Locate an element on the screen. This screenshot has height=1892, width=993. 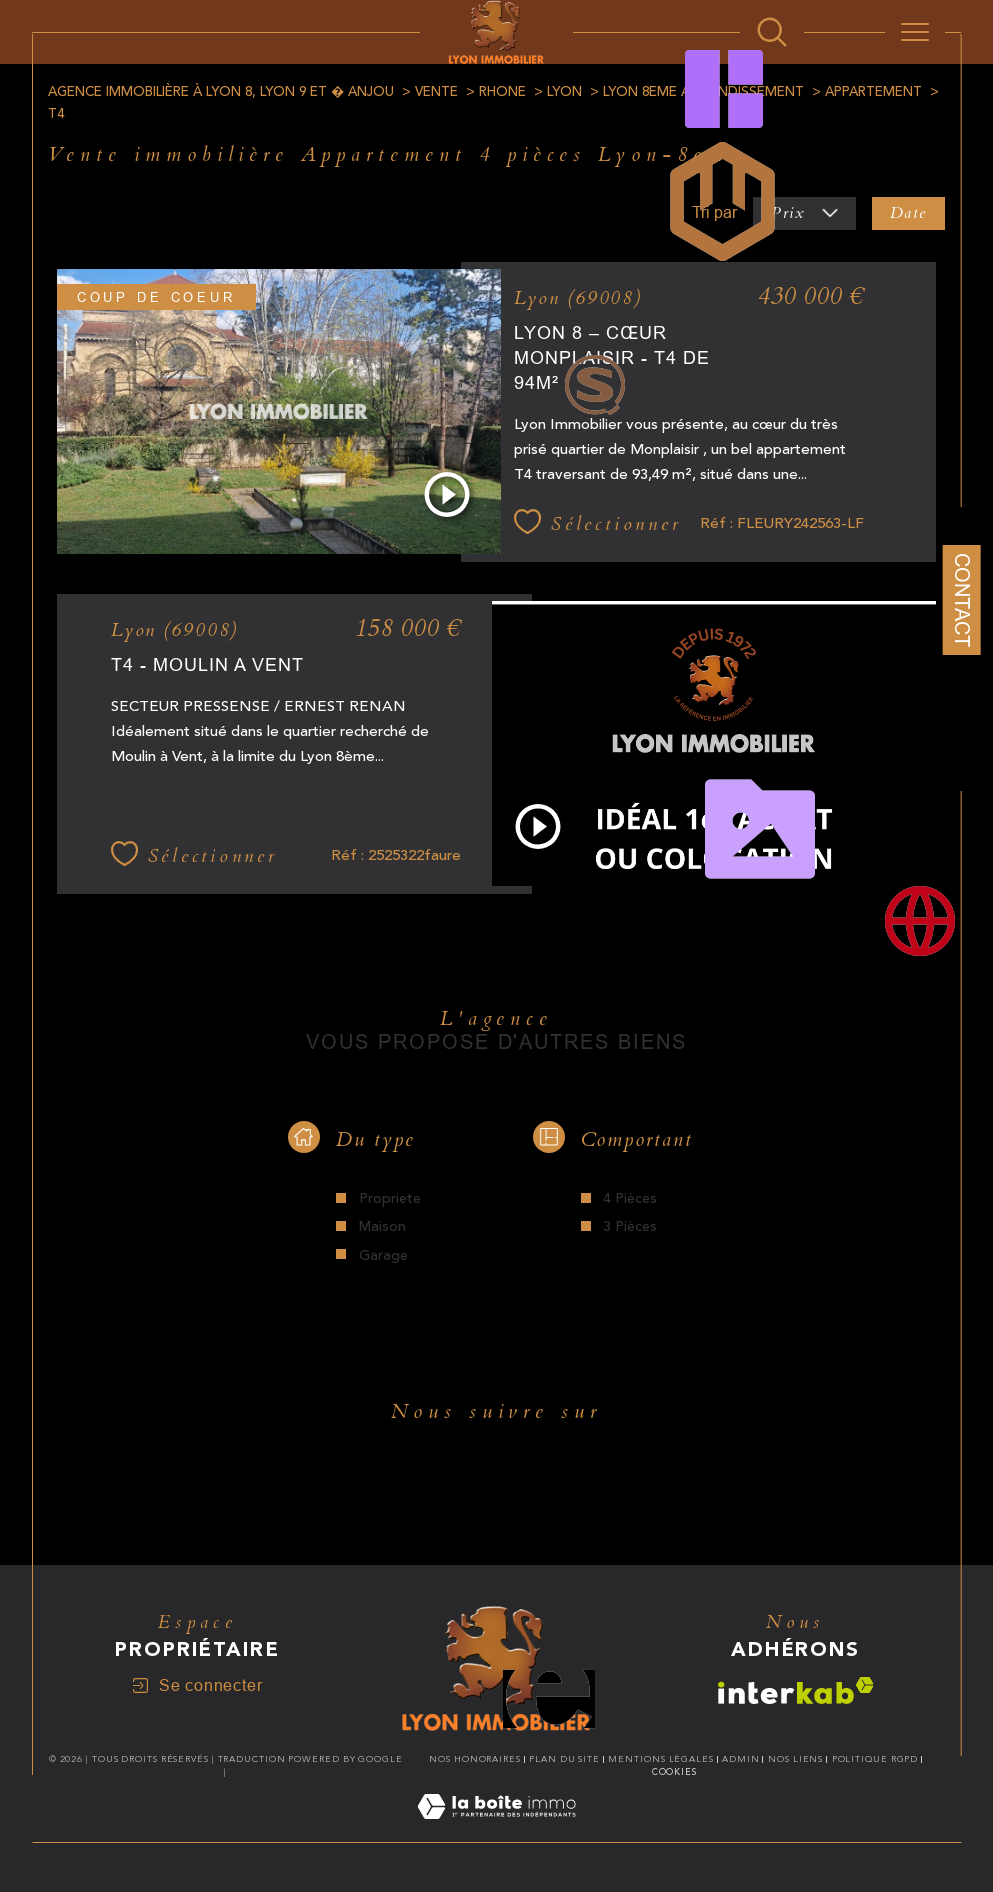
erlang programming language logo is located at coordinates (549, 1699).